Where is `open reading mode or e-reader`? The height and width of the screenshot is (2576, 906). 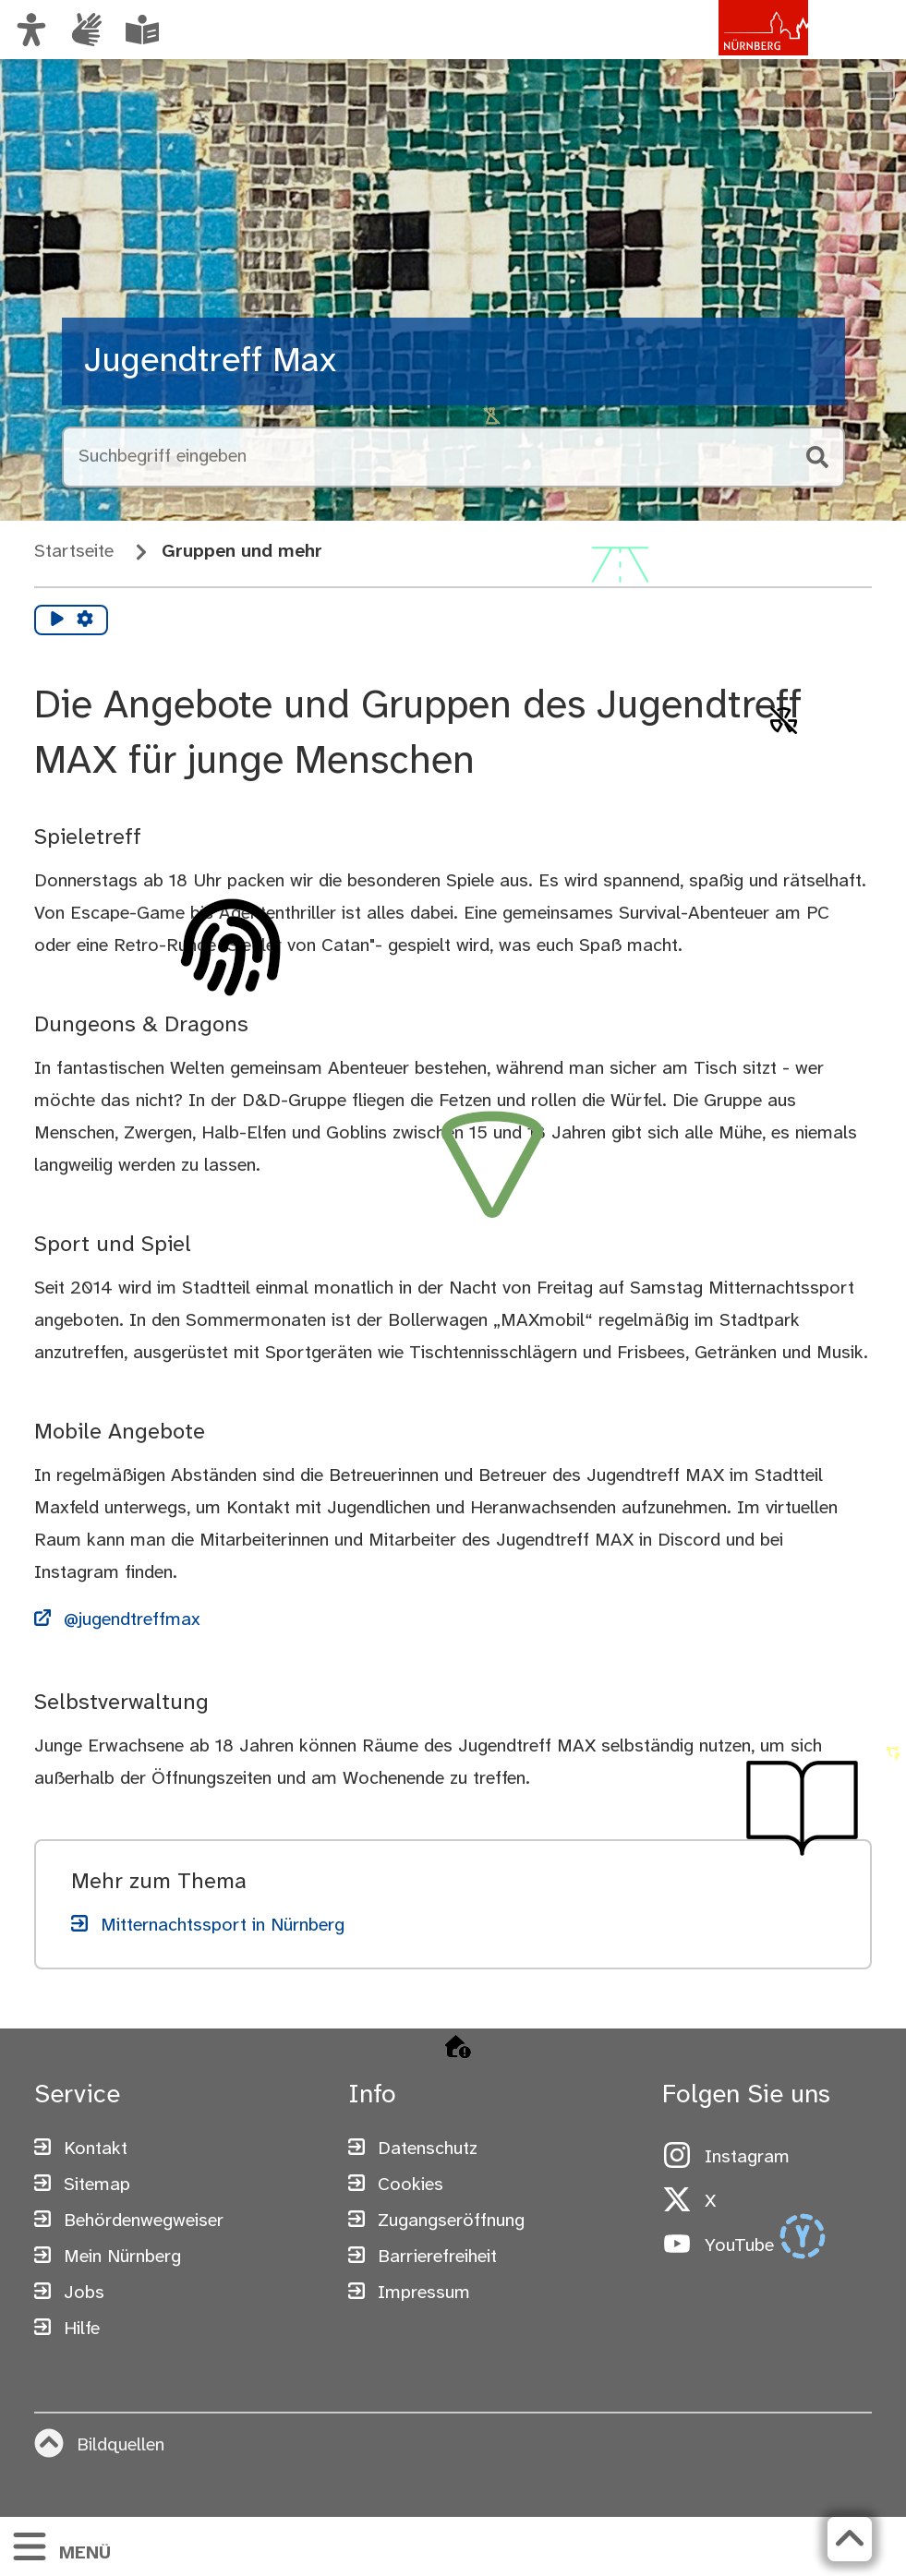 open reading mode or e-reader is located at coordinates (802, 1800).